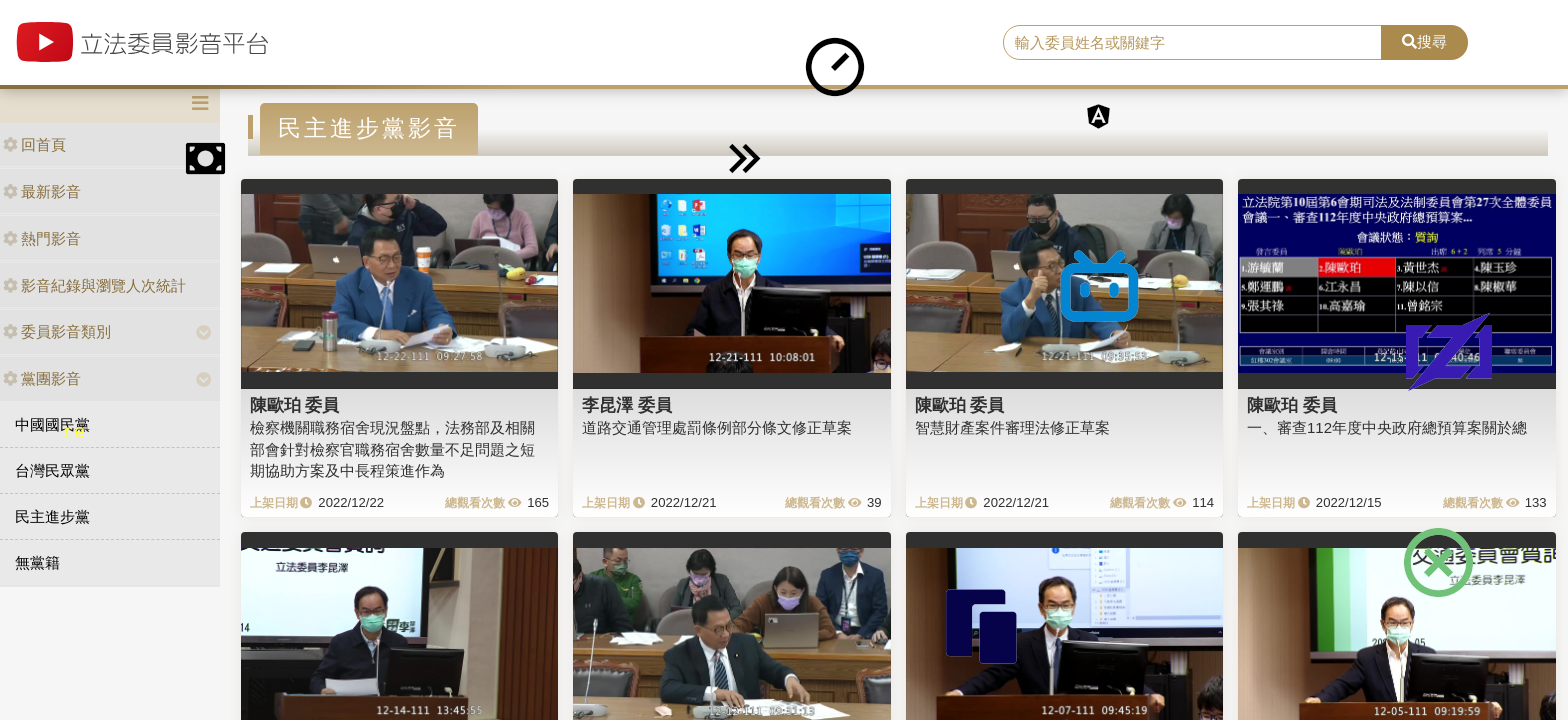 Image resolution: width=1568 pixels, height=720 pixels. I want to click on remark markdown processor logo, so click(73, 432).